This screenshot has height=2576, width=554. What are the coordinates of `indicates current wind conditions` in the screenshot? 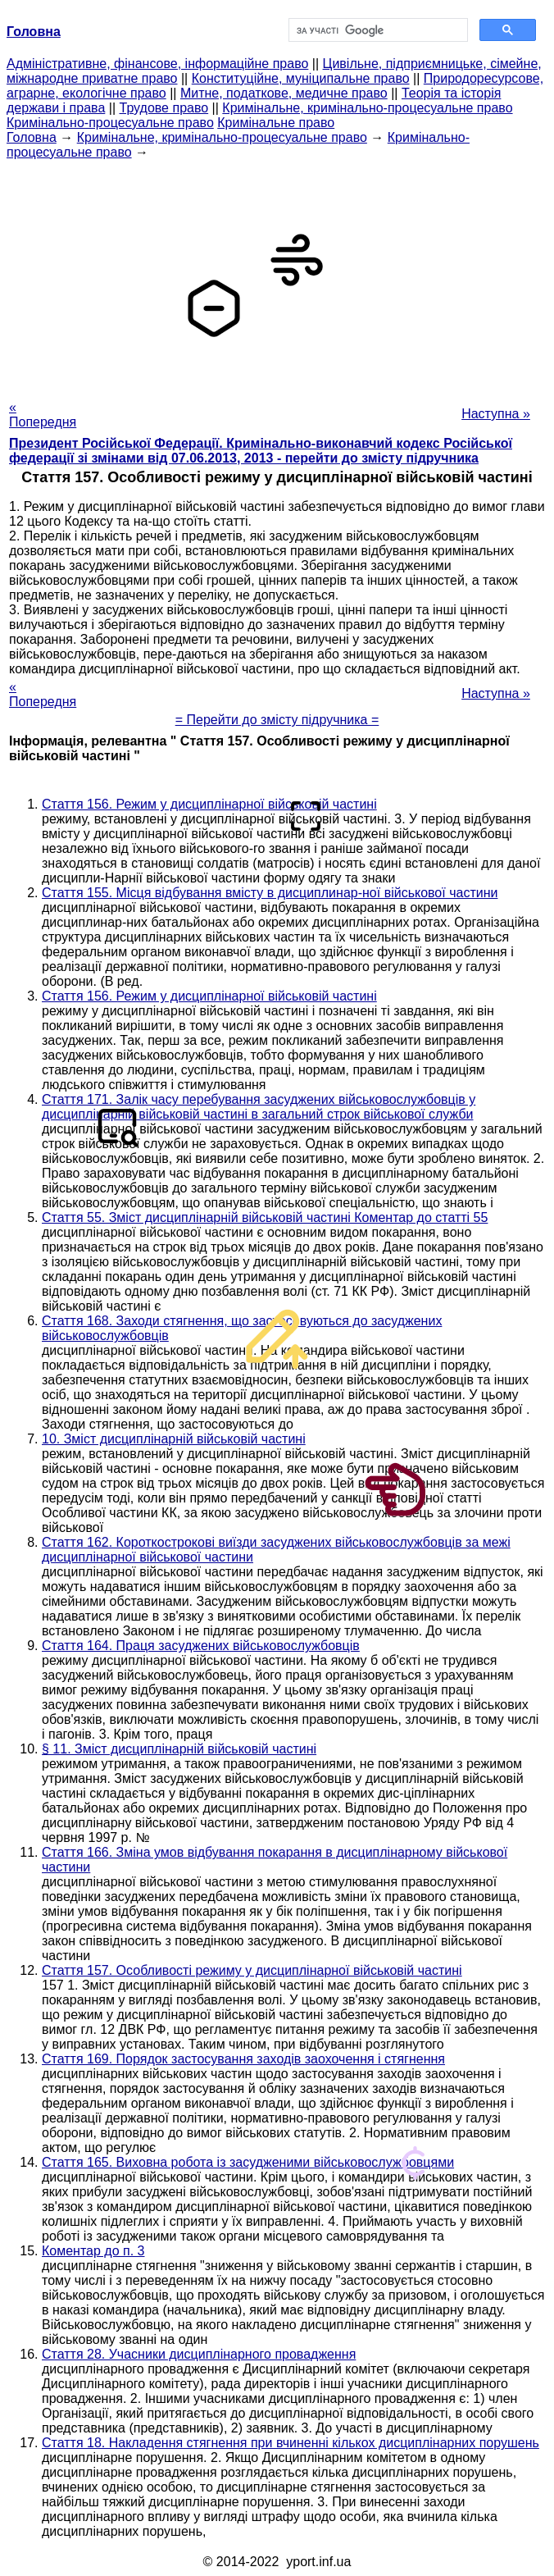 It's located at (297, 260).